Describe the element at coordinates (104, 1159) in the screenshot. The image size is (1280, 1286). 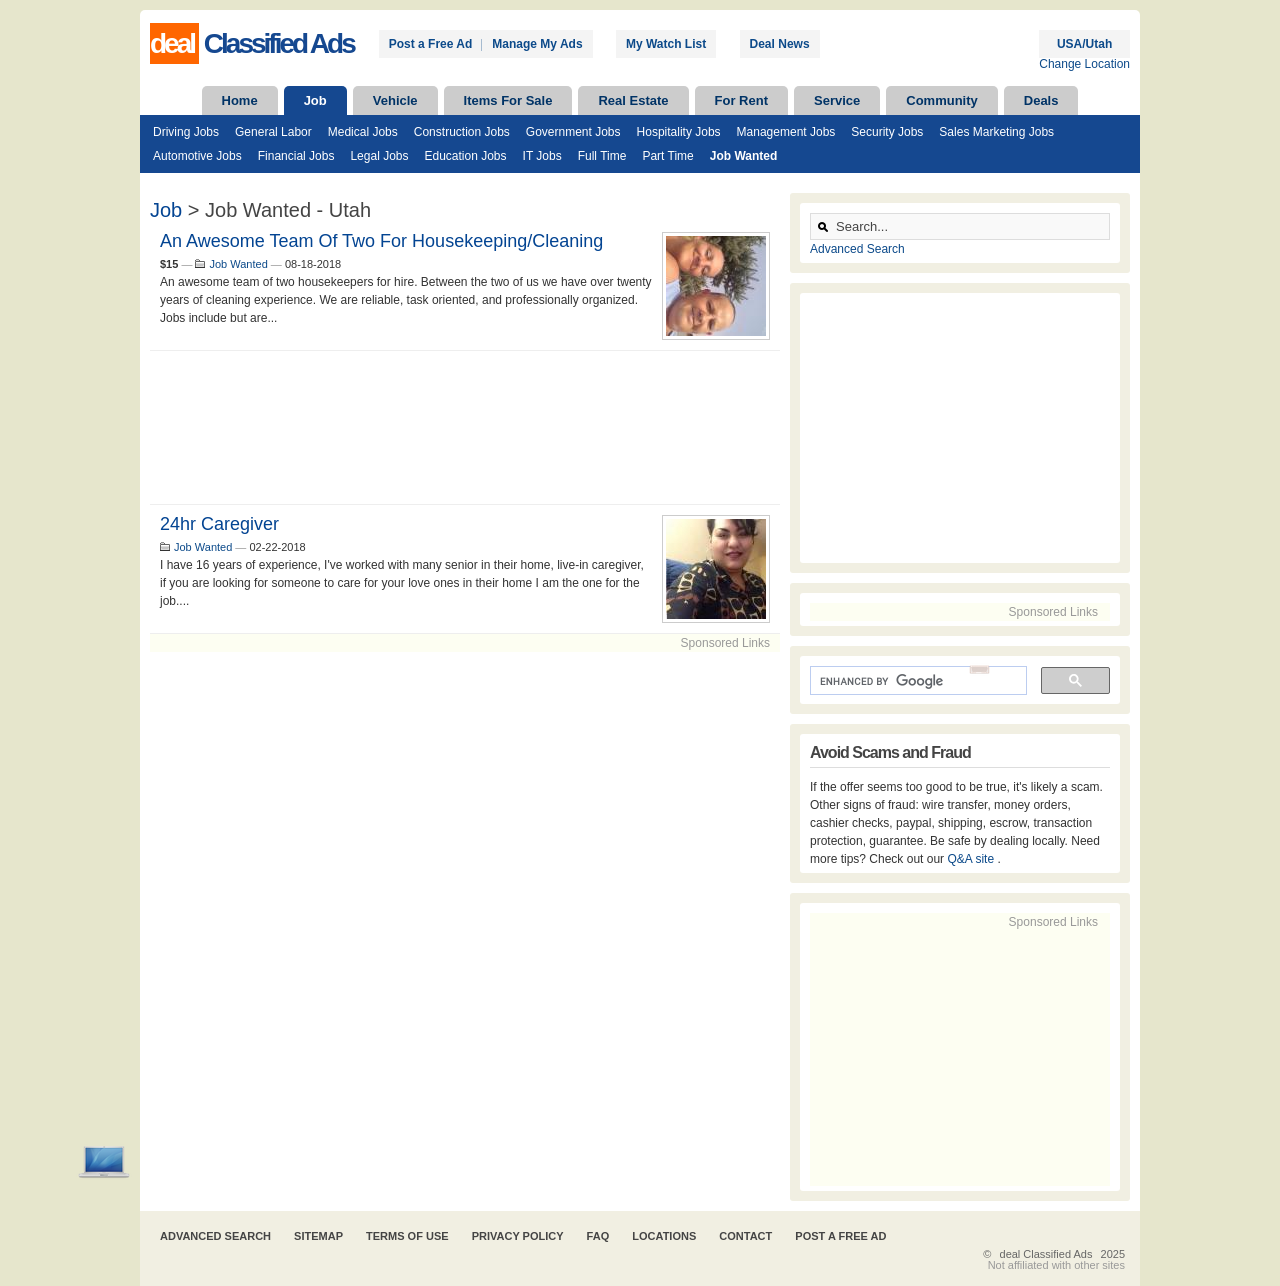
I see `represents a powerbook g4 12-inch laptop device` at that location.